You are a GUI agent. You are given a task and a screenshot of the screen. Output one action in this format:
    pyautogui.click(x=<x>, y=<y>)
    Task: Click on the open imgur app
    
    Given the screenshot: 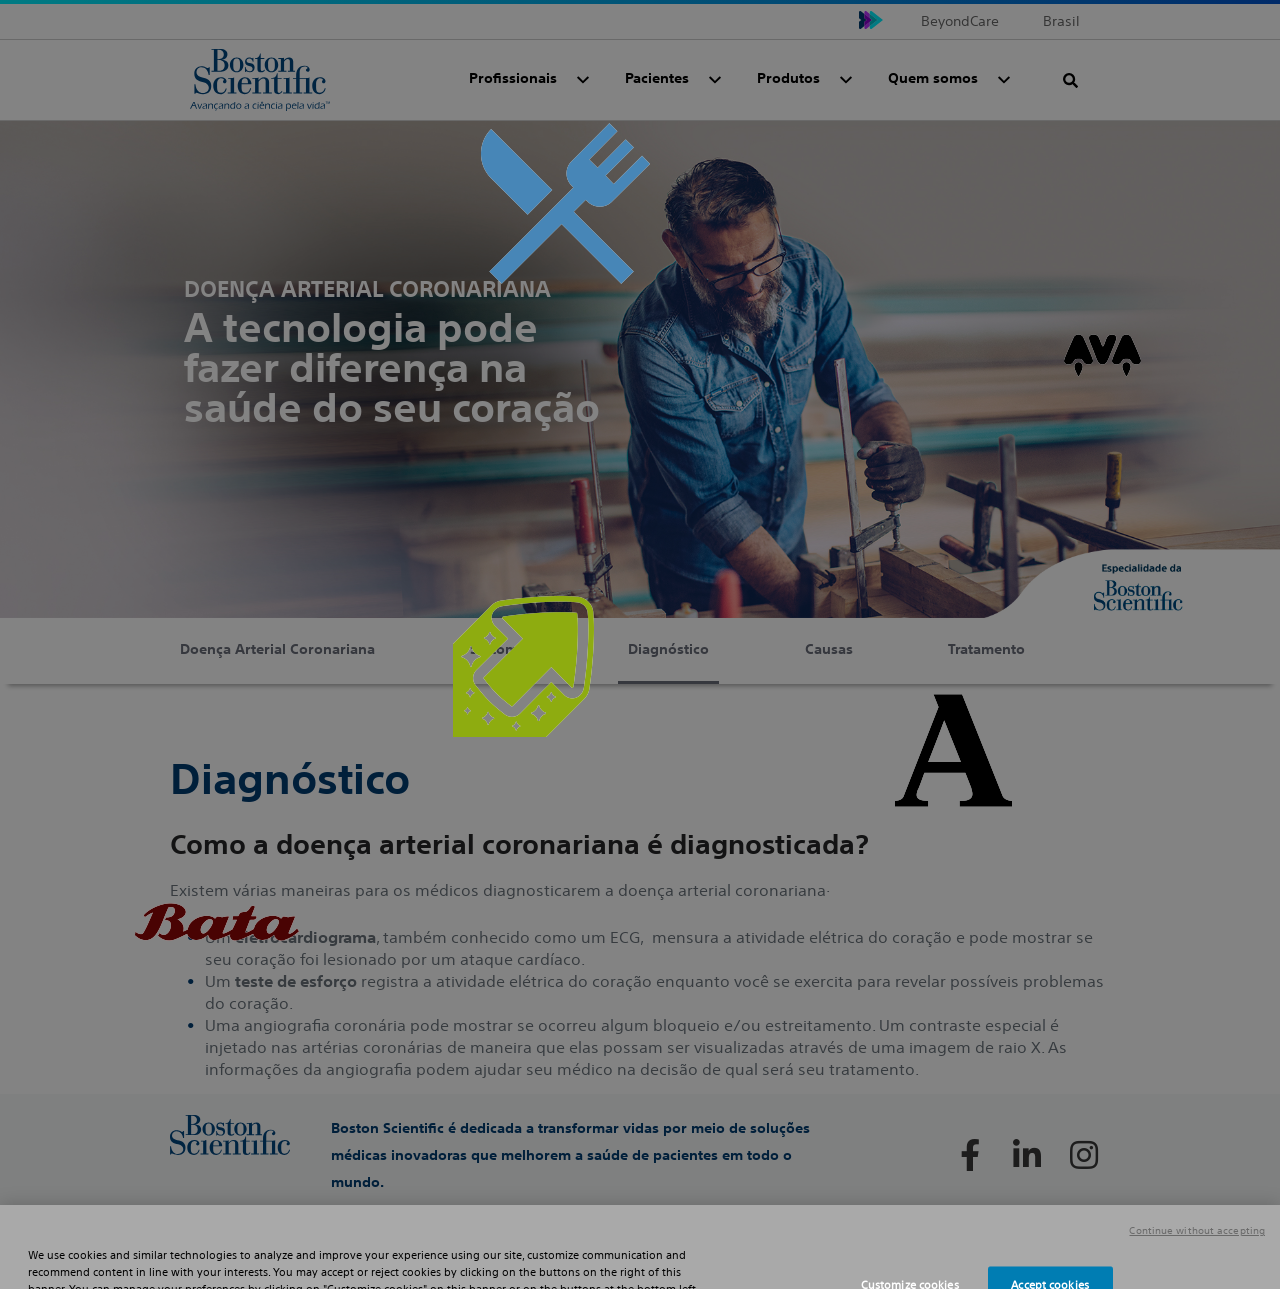 What is the action you would take?
    pyautogui.click(x=523, y=666)
    